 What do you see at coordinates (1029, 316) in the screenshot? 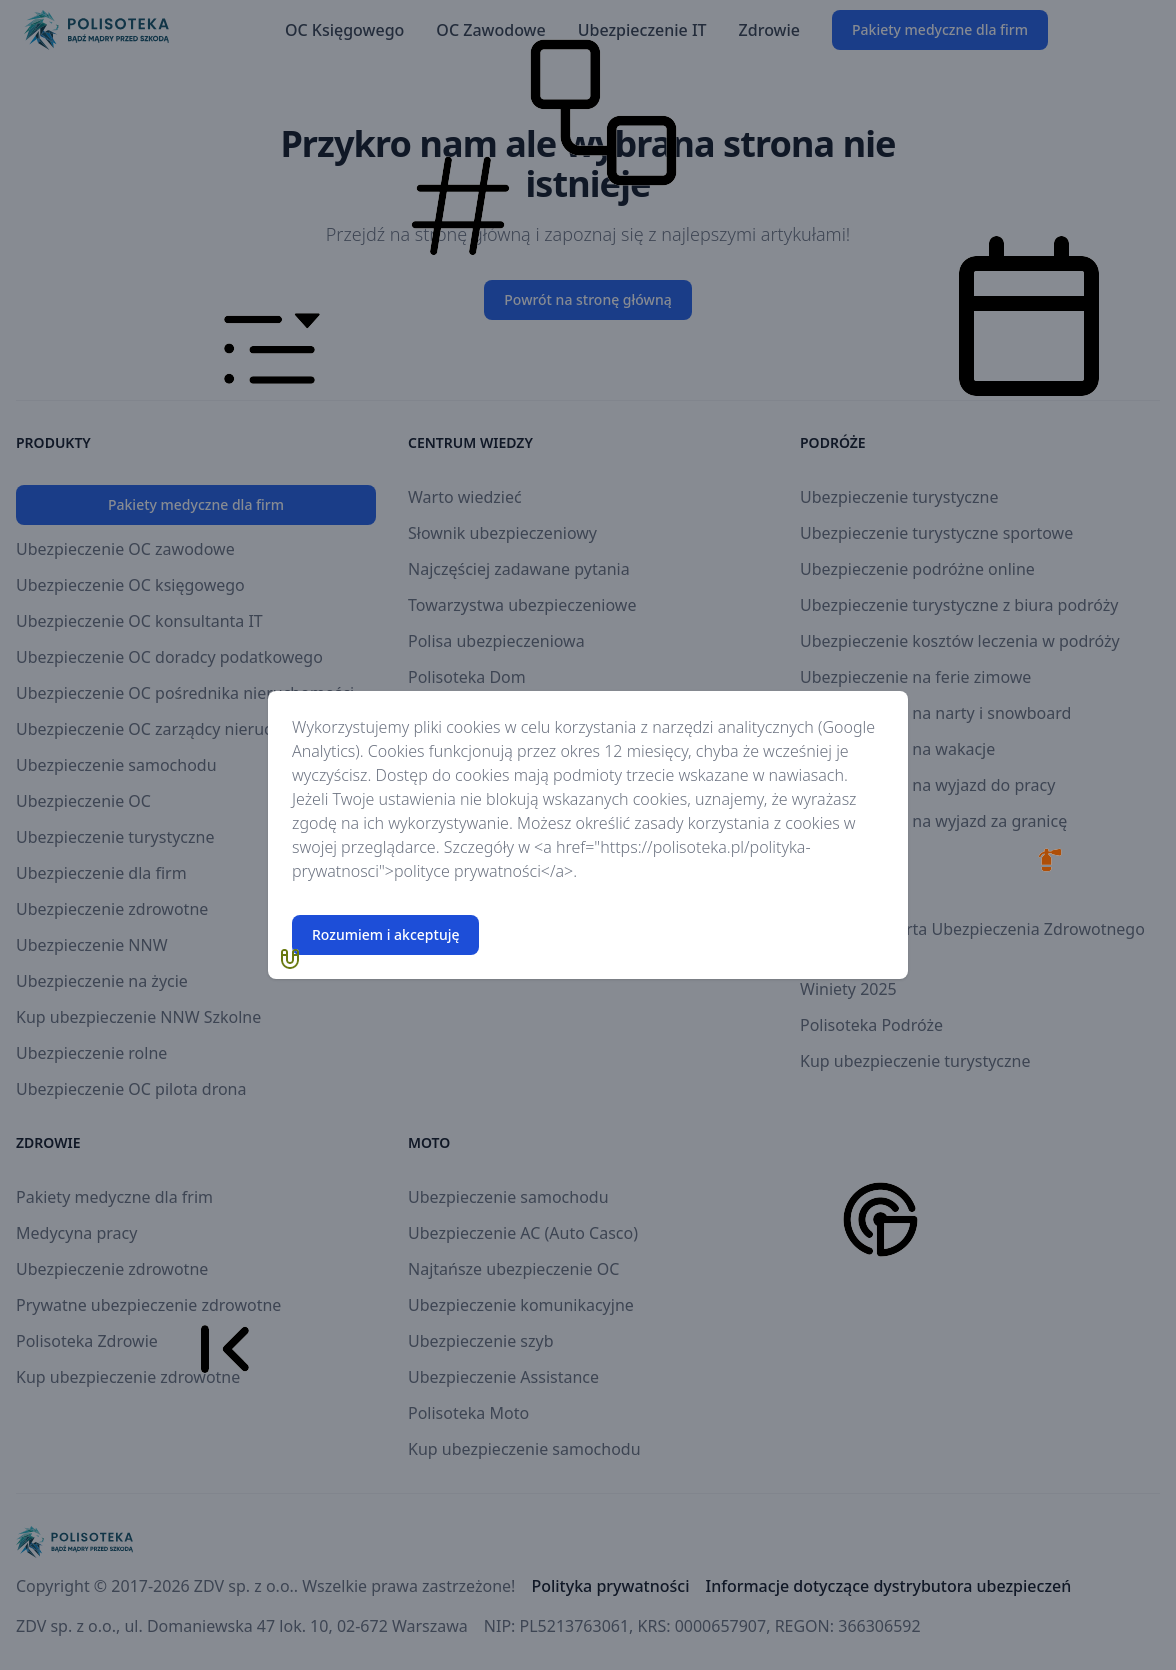
I see `view calendar or scheduled events` at bounding box center [1029, 316].